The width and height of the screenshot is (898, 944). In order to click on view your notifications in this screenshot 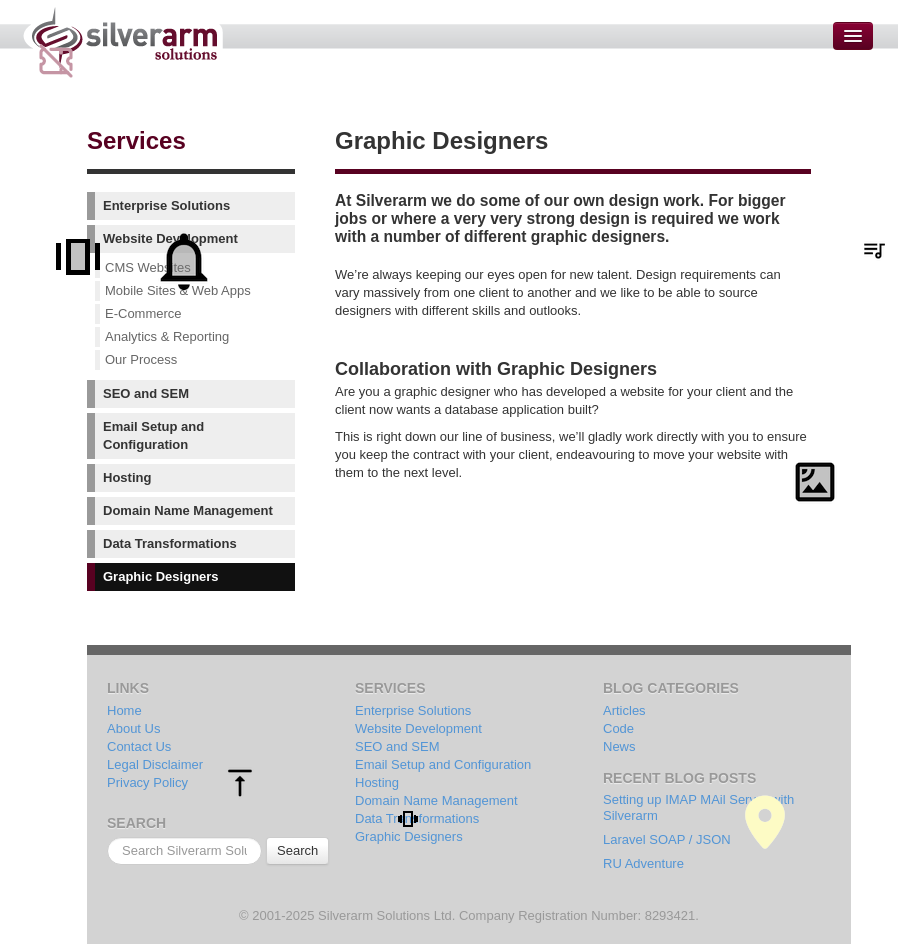, I will do `click(184, 261)`.